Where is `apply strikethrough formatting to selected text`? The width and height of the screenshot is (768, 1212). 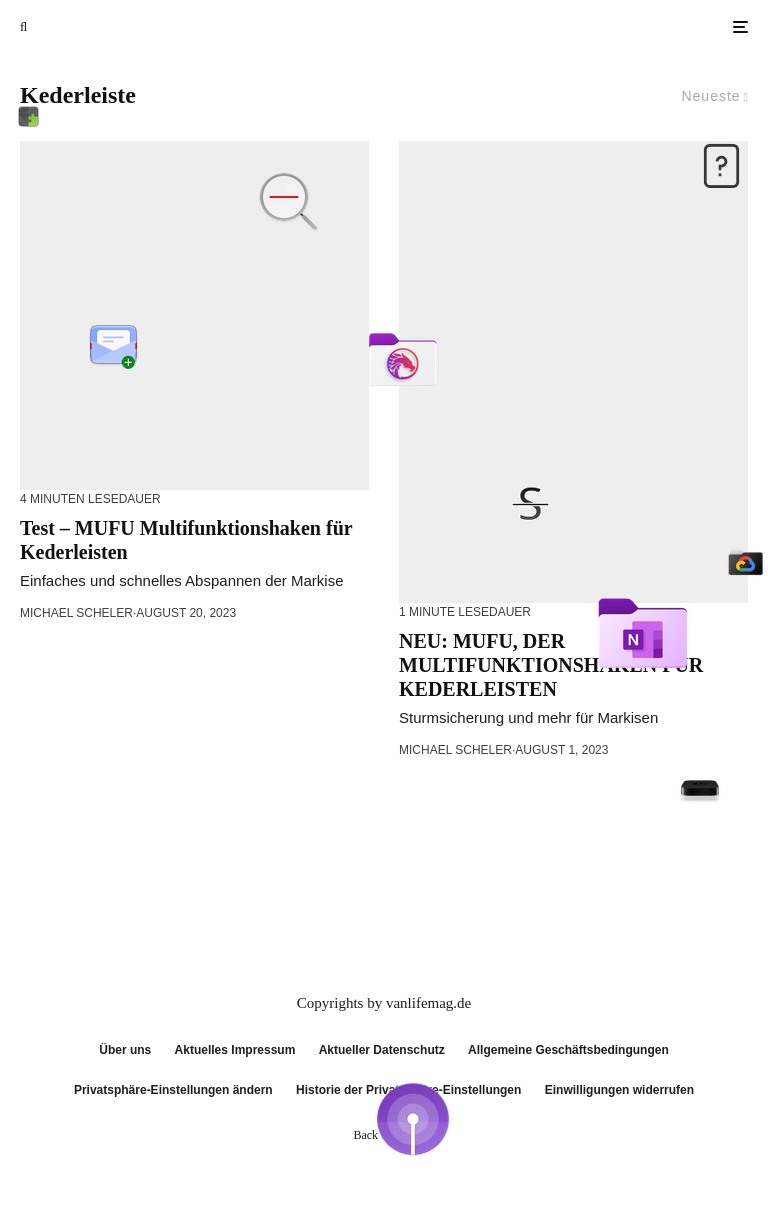 apply strikethrough formatting to selected text is located at coordinates (530, 504).